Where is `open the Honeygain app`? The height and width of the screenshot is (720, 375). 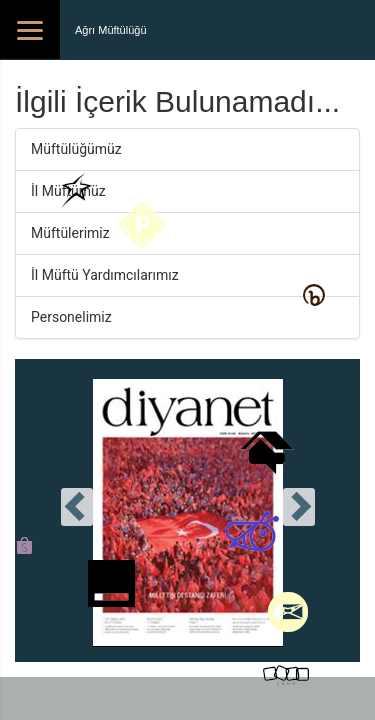 open the Honeygain app is located at coordinates (252, 531).